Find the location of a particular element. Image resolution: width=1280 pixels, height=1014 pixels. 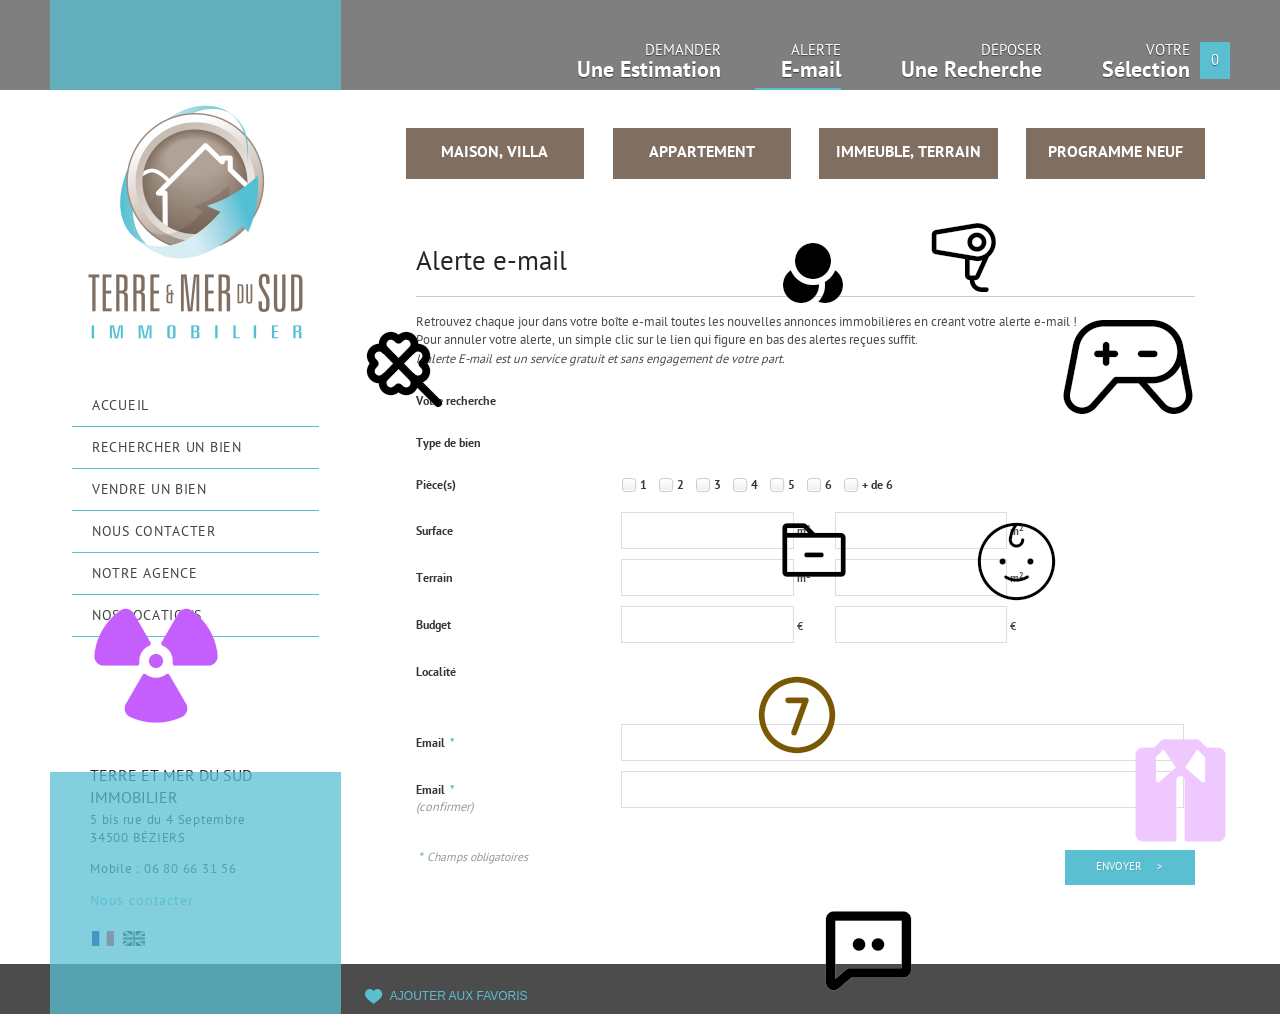

indicates luck or bonus feature is located at coordinates (402, 367).